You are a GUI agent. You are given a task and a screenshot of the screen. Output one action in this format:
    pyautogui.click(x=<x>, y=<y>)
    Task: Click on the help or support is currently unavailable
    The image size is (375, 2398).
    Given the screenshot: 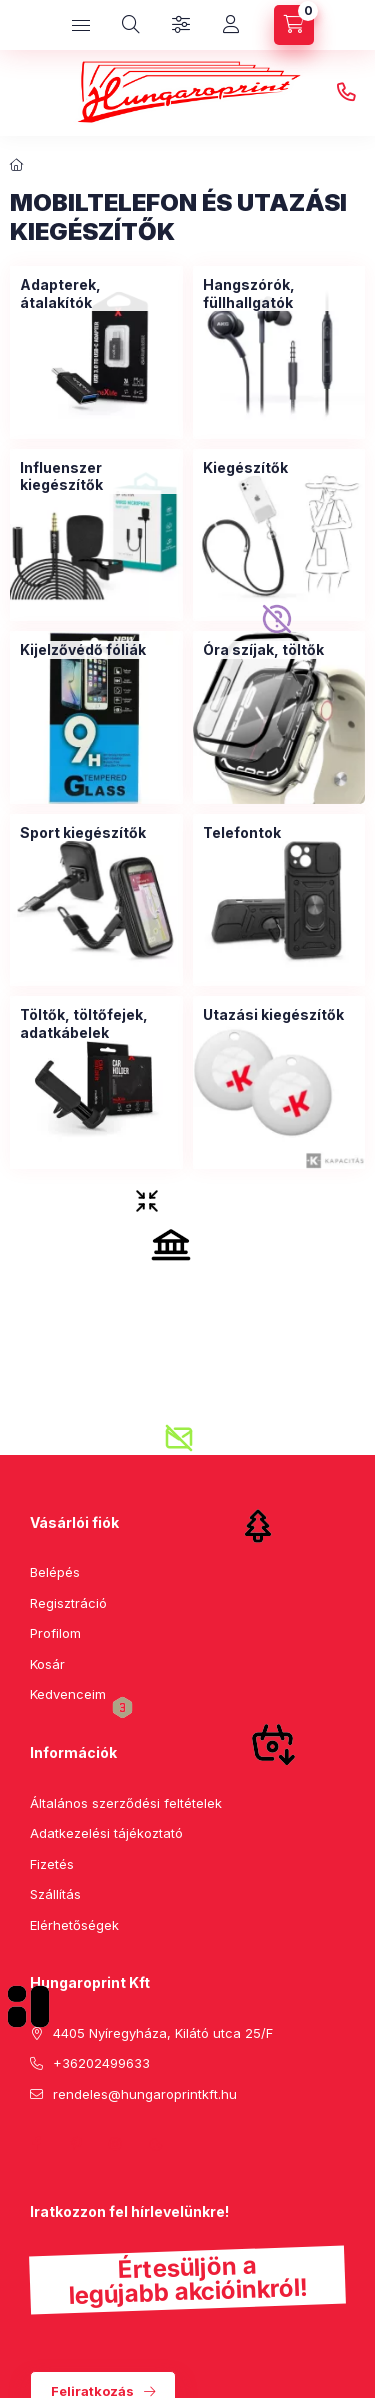 What is the action you would take?
    pyautogui.click(x=277, y=619)
    